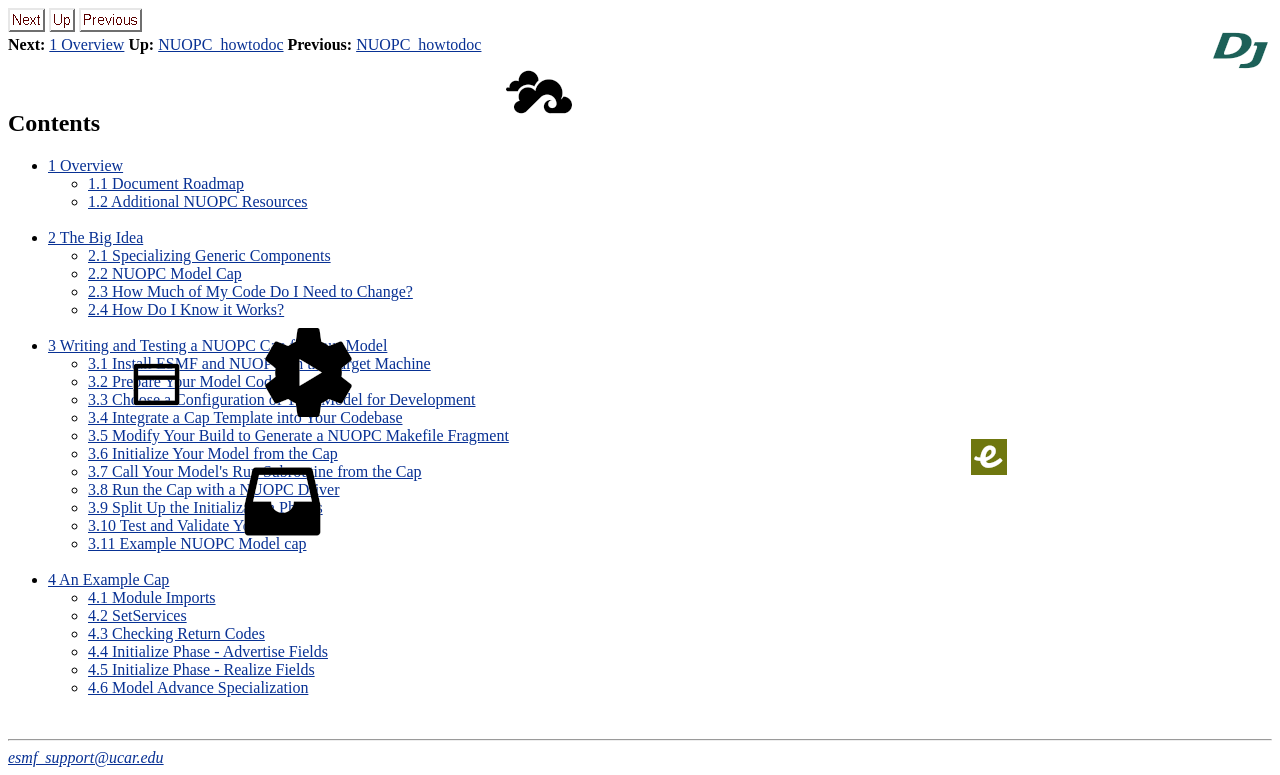 The height and width of the screenshot is (775, 1280). Describe the element at coordinates (989, 457) in the screenshot. I see `ember.js framework logo` at that location.